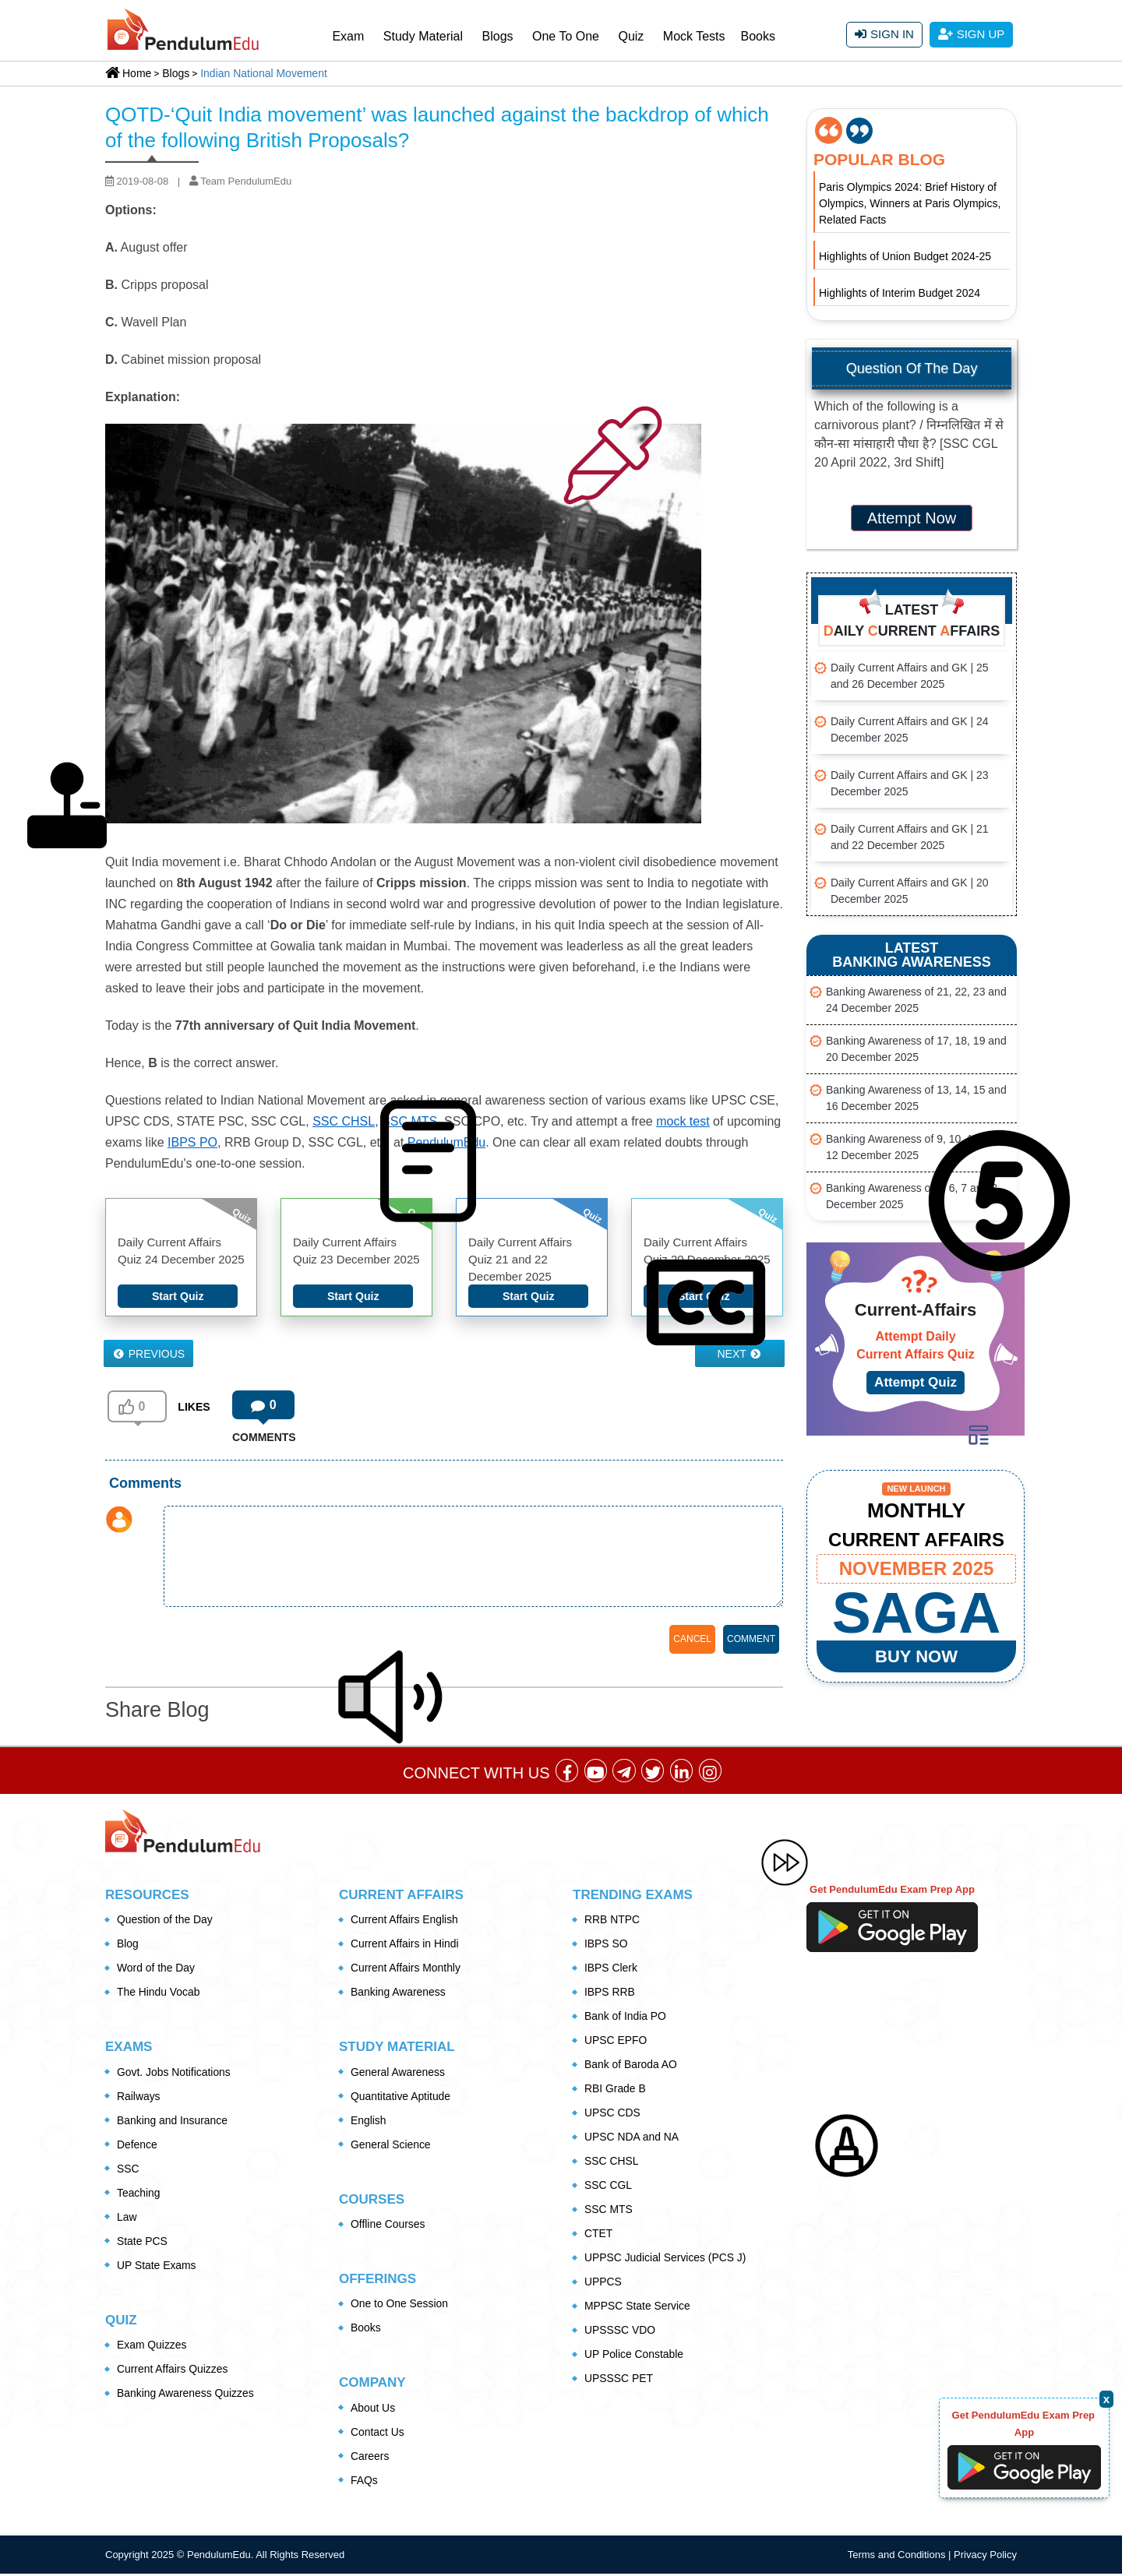 The image size is (1122, 2576). Describe the element at coordinates (846, 2145) in the screenshot. I see `select marker or highlighter tool` at that location.